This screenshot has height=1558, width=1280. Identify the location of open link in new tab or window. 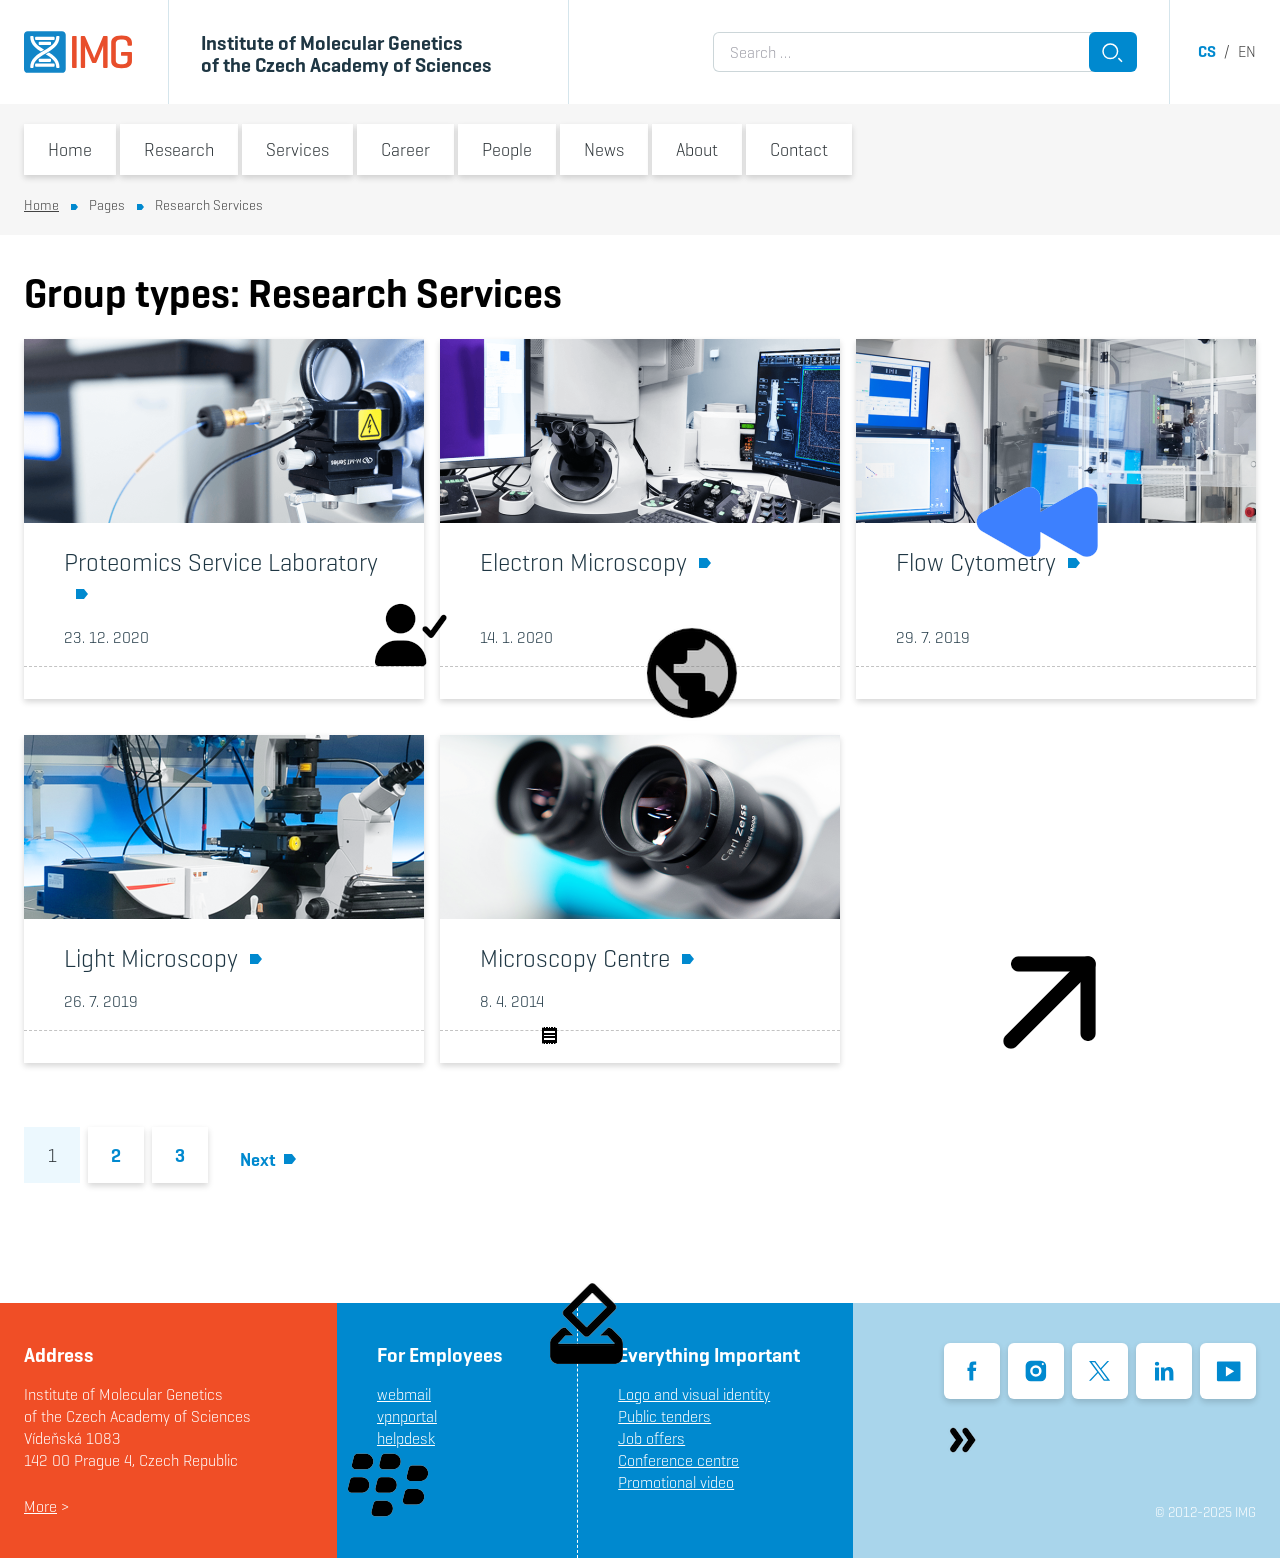
(1049, 1002).